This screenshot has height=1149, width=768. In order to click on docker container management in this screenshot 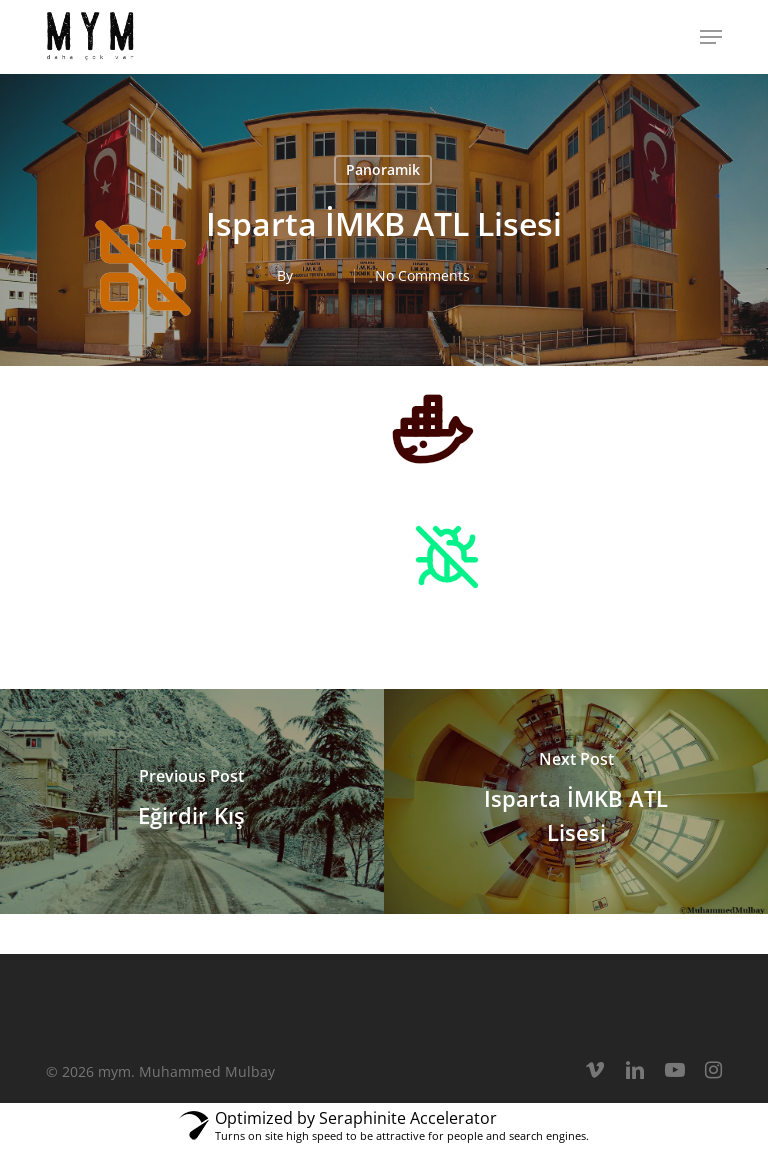, I will do `click(431, 429)`.